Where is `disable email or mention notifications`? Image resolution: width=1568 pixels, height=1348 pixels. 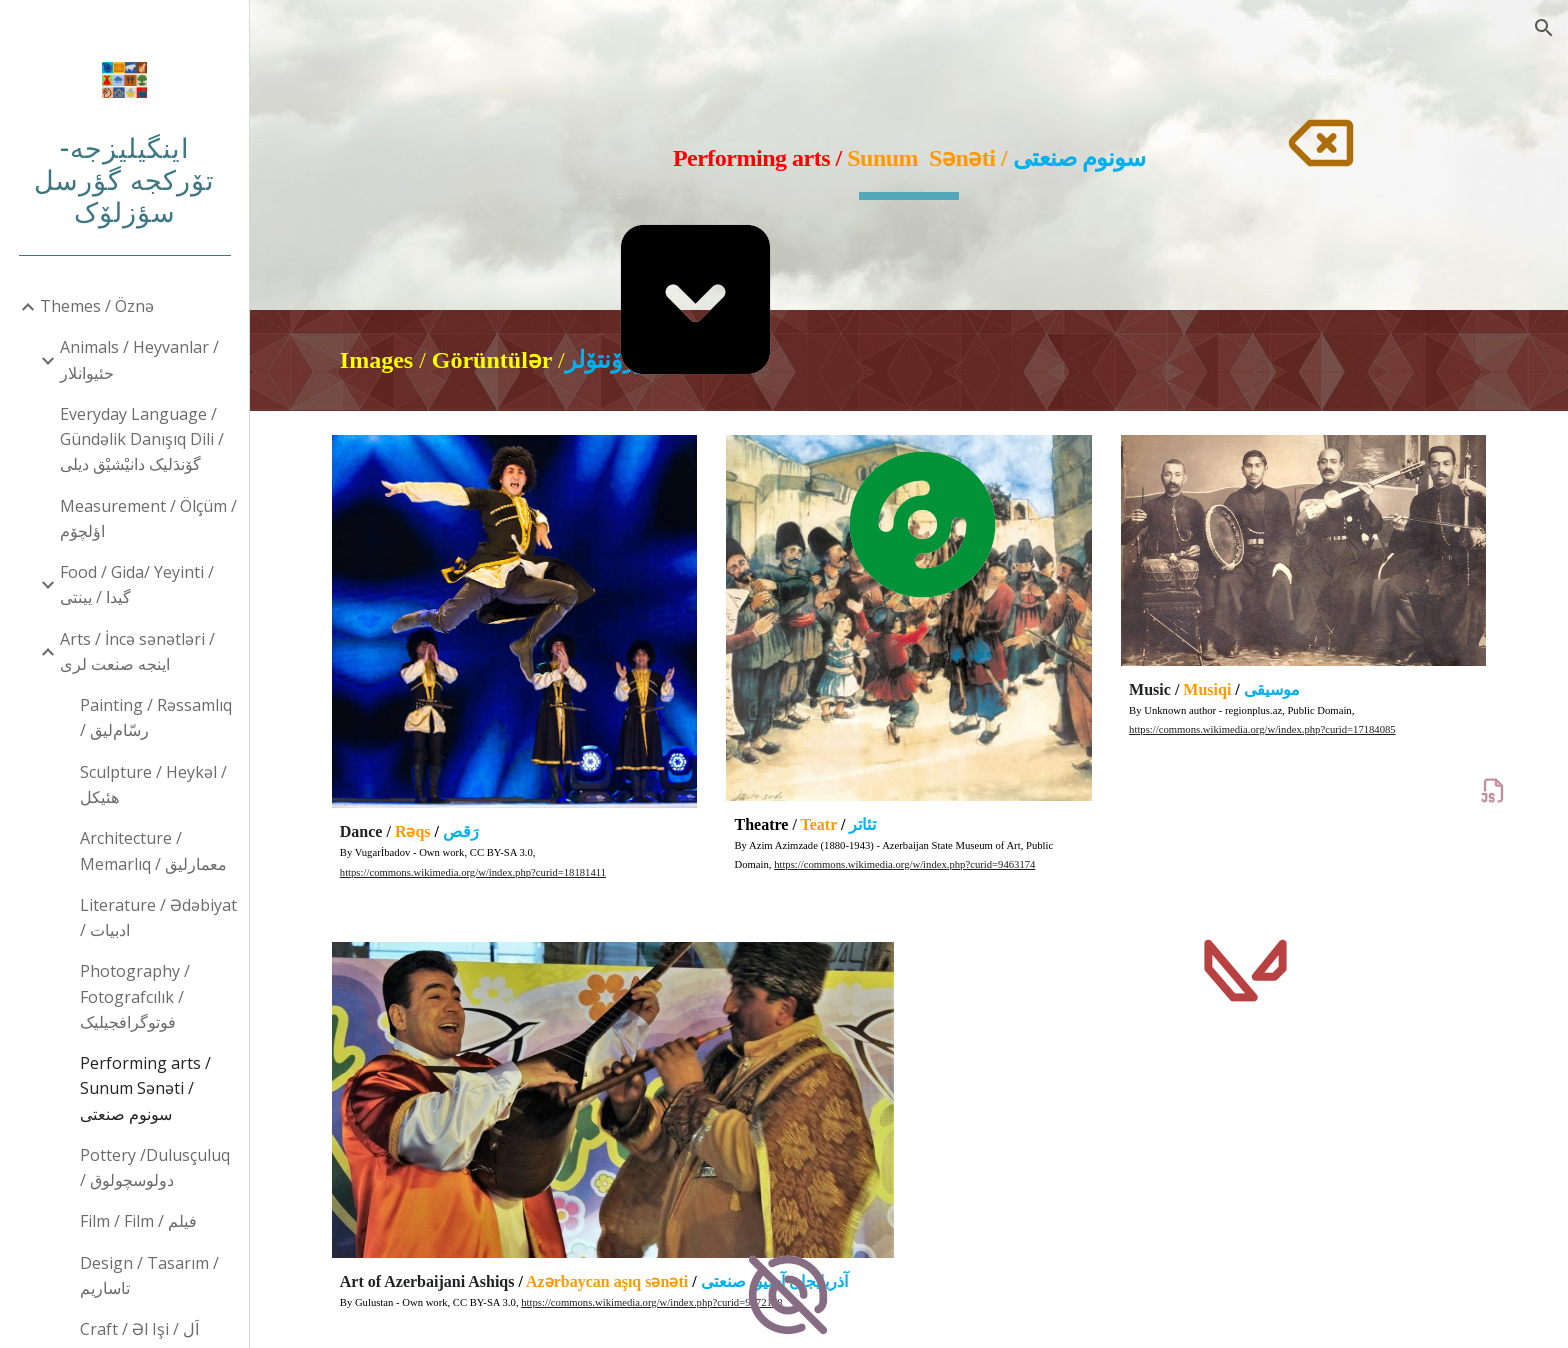
disable email or mention notifications is located at coordinates (788, 1295).